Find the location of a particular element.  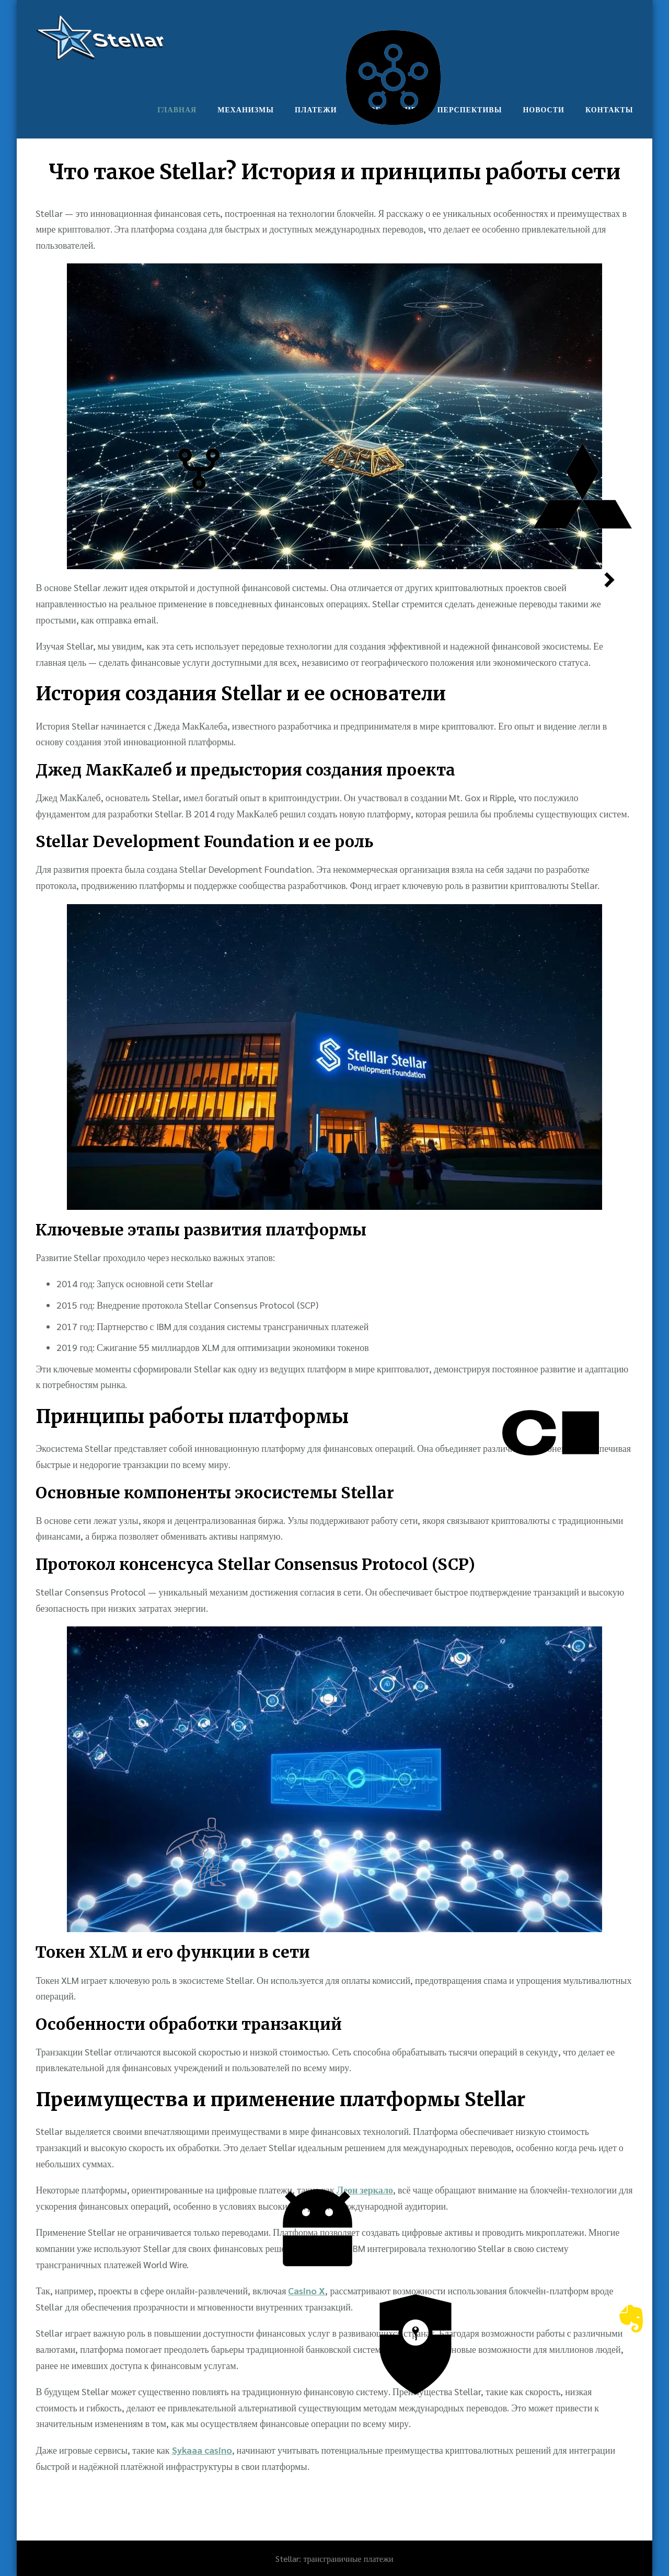

android operating system logo is located at coordinates (317, 2227).